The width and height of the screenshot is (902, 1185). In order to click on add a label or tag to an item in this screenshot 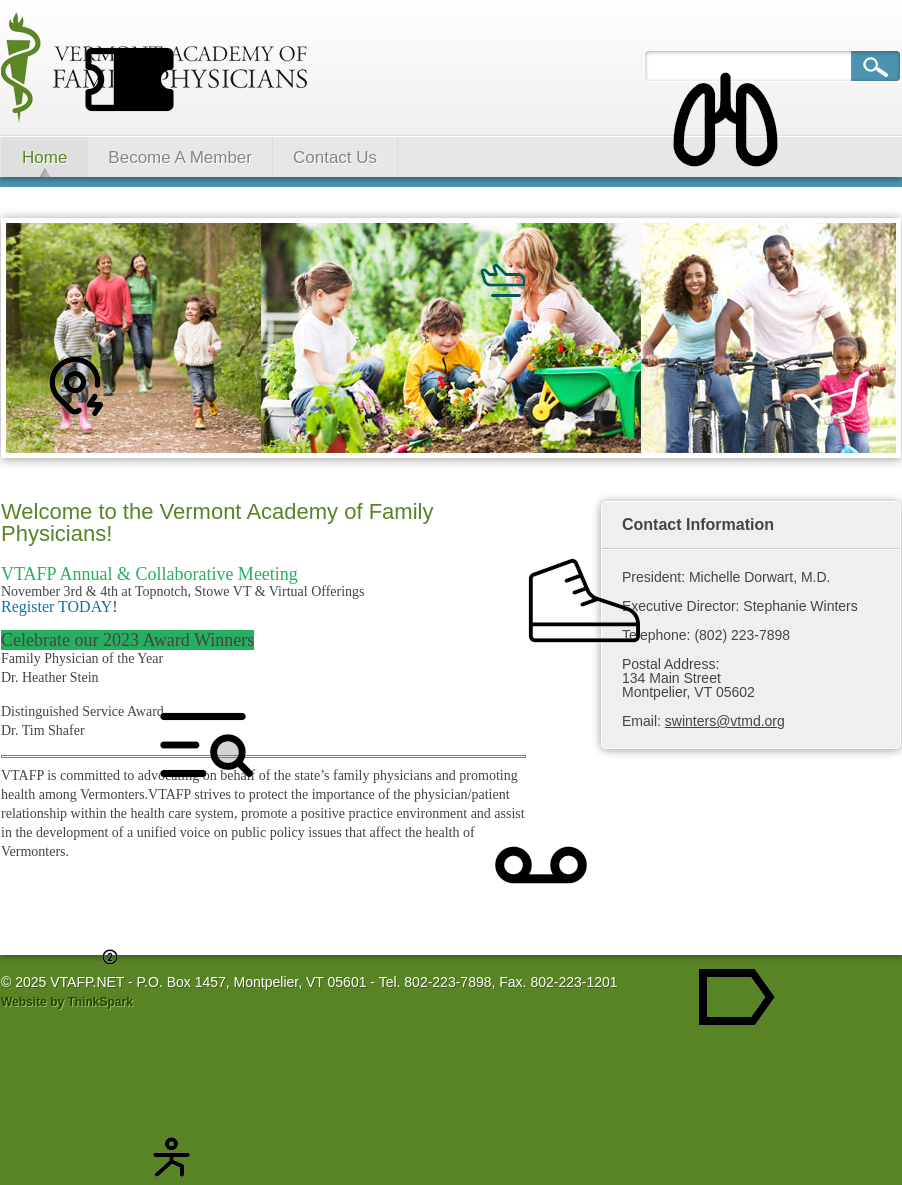, I will do `click(735, 997)`.